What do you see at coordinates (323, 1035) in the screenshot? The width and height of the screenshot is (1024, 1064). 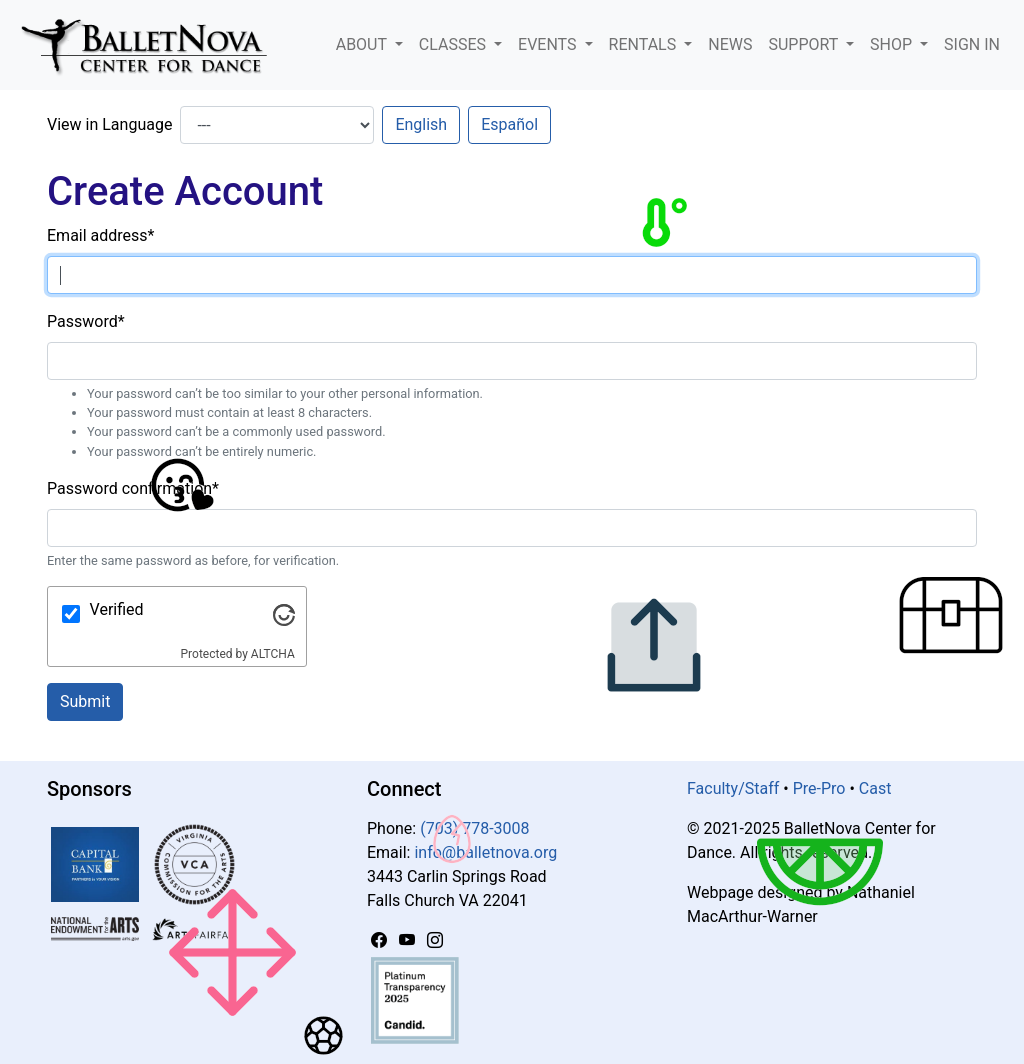 I see `access sports or football content` at bounding box center [323, 1035].